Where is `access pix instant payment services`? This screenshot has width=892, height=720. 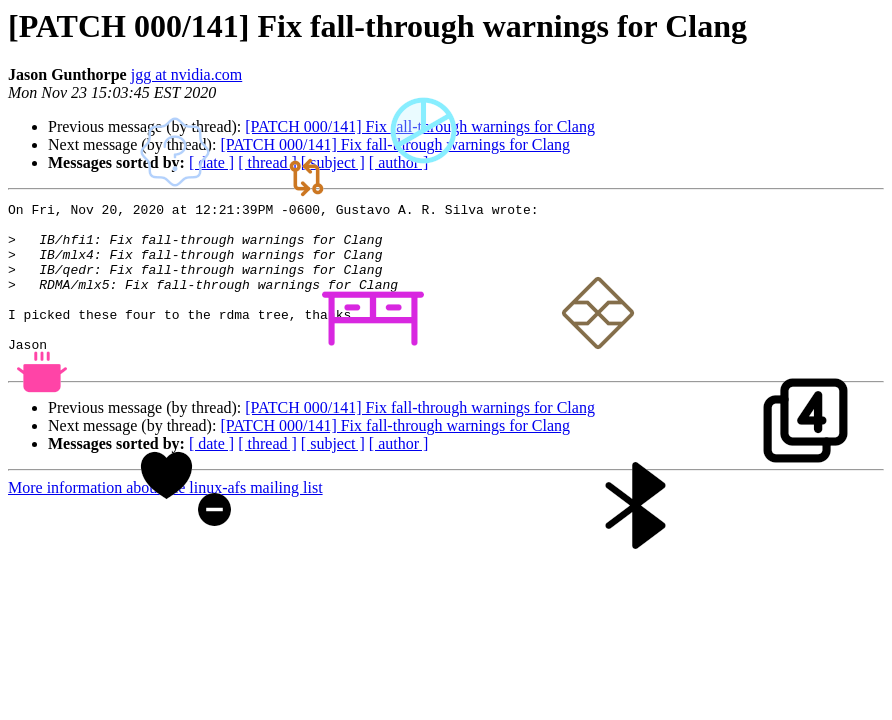 access pix instant payment services is located at coordinates (598, 313).